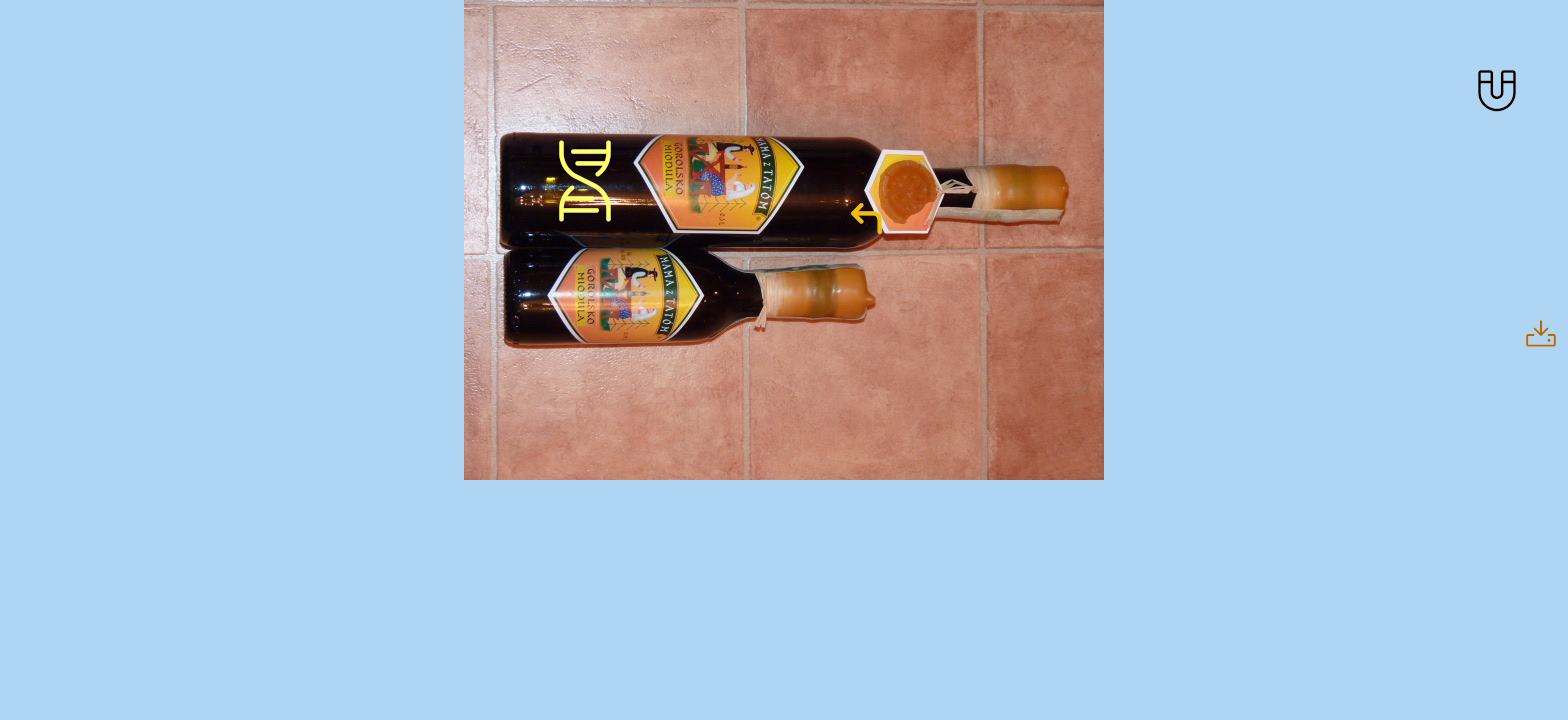 This screenshot has height=720, width=1568. What do you see at coordinates (1497, 89) in the screenshot?
I see `activate magnetic snap or alignment tool` at bounding box center [1497, 89].